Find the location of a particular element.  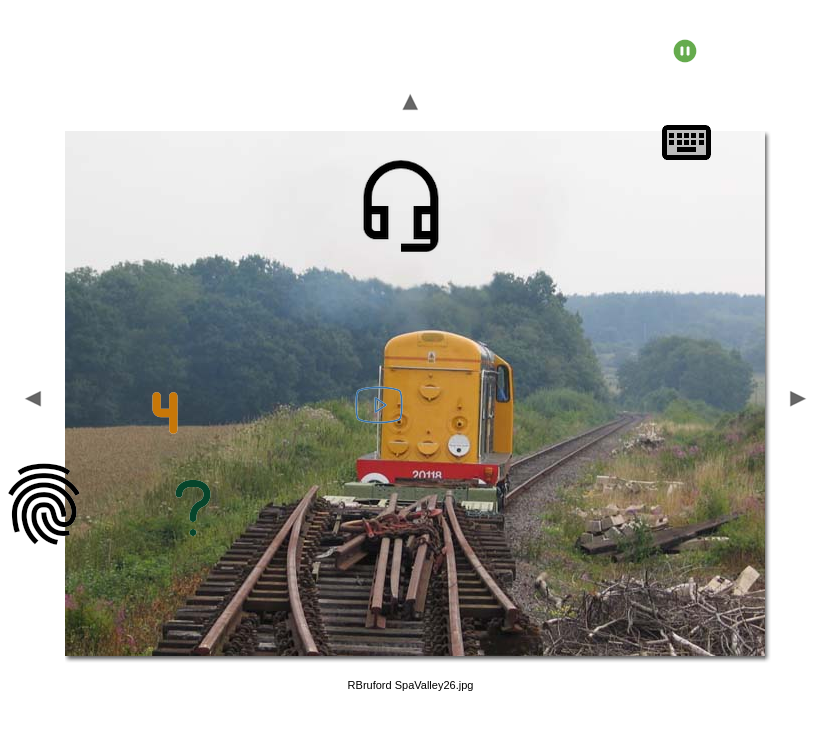

pause media playback is located at coordinates (685, 51).